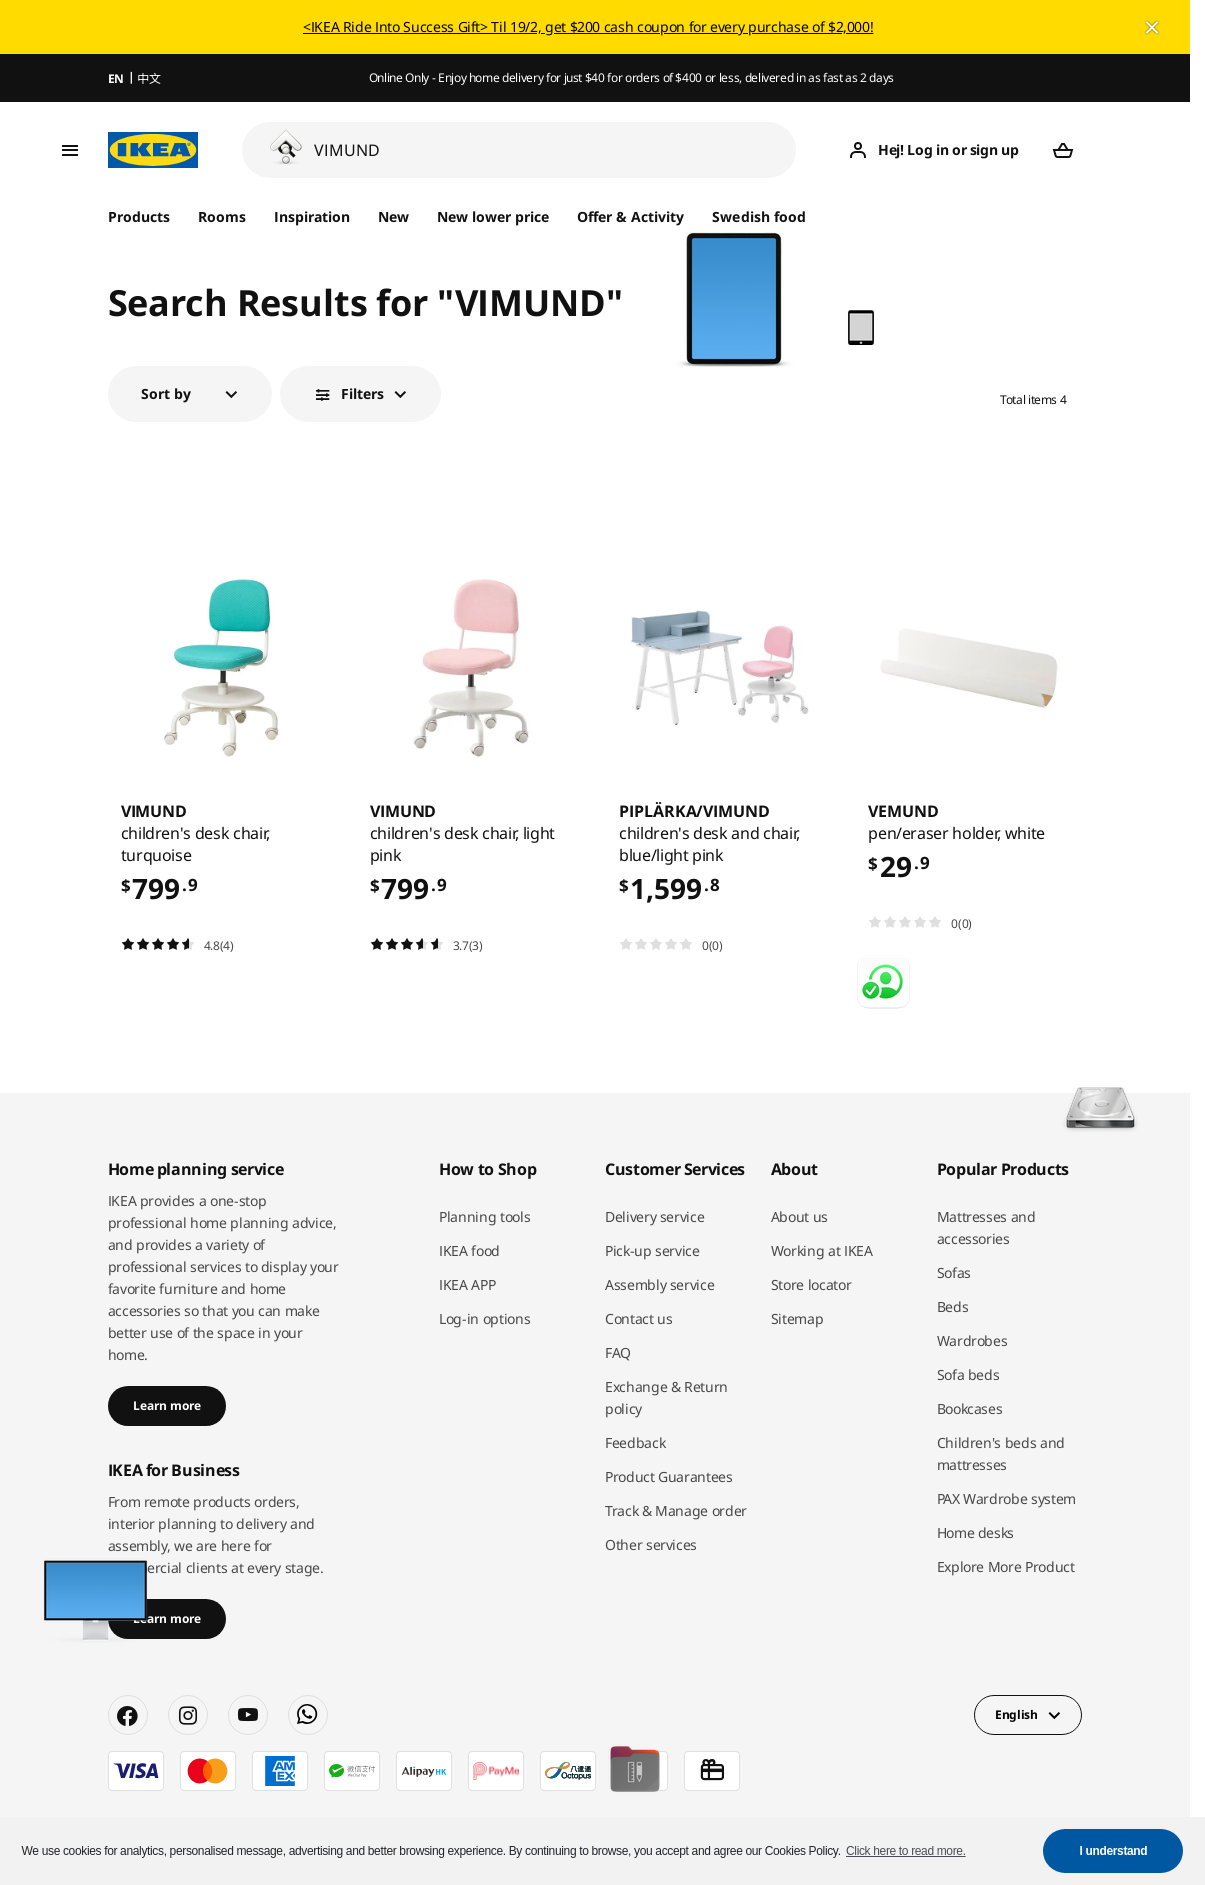 The image size is (1205, 1885). I want to click on view connected iPad device, so click(861, 327).